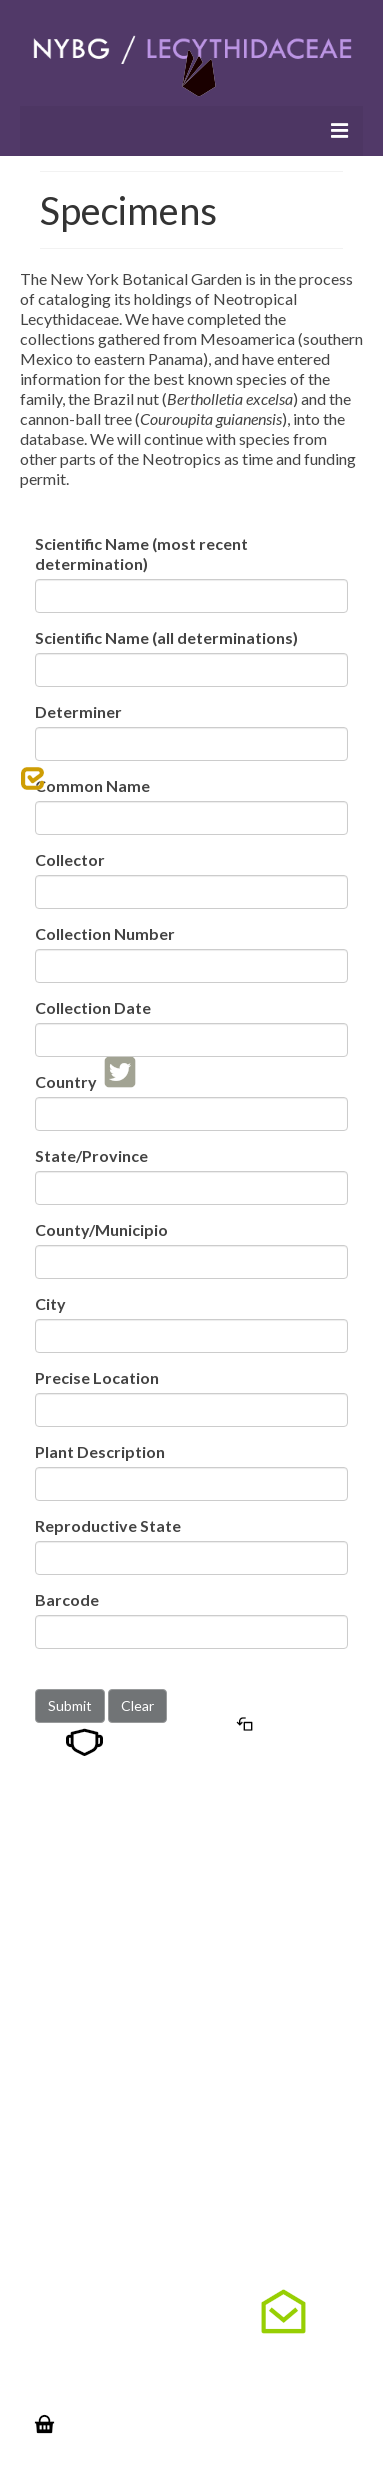 This screenshot has width=383, height=2472. What do you see at coordinates (84, 1742) in the screenshot?
I see `indicates face mask required` at bounding box center [84, 1742].